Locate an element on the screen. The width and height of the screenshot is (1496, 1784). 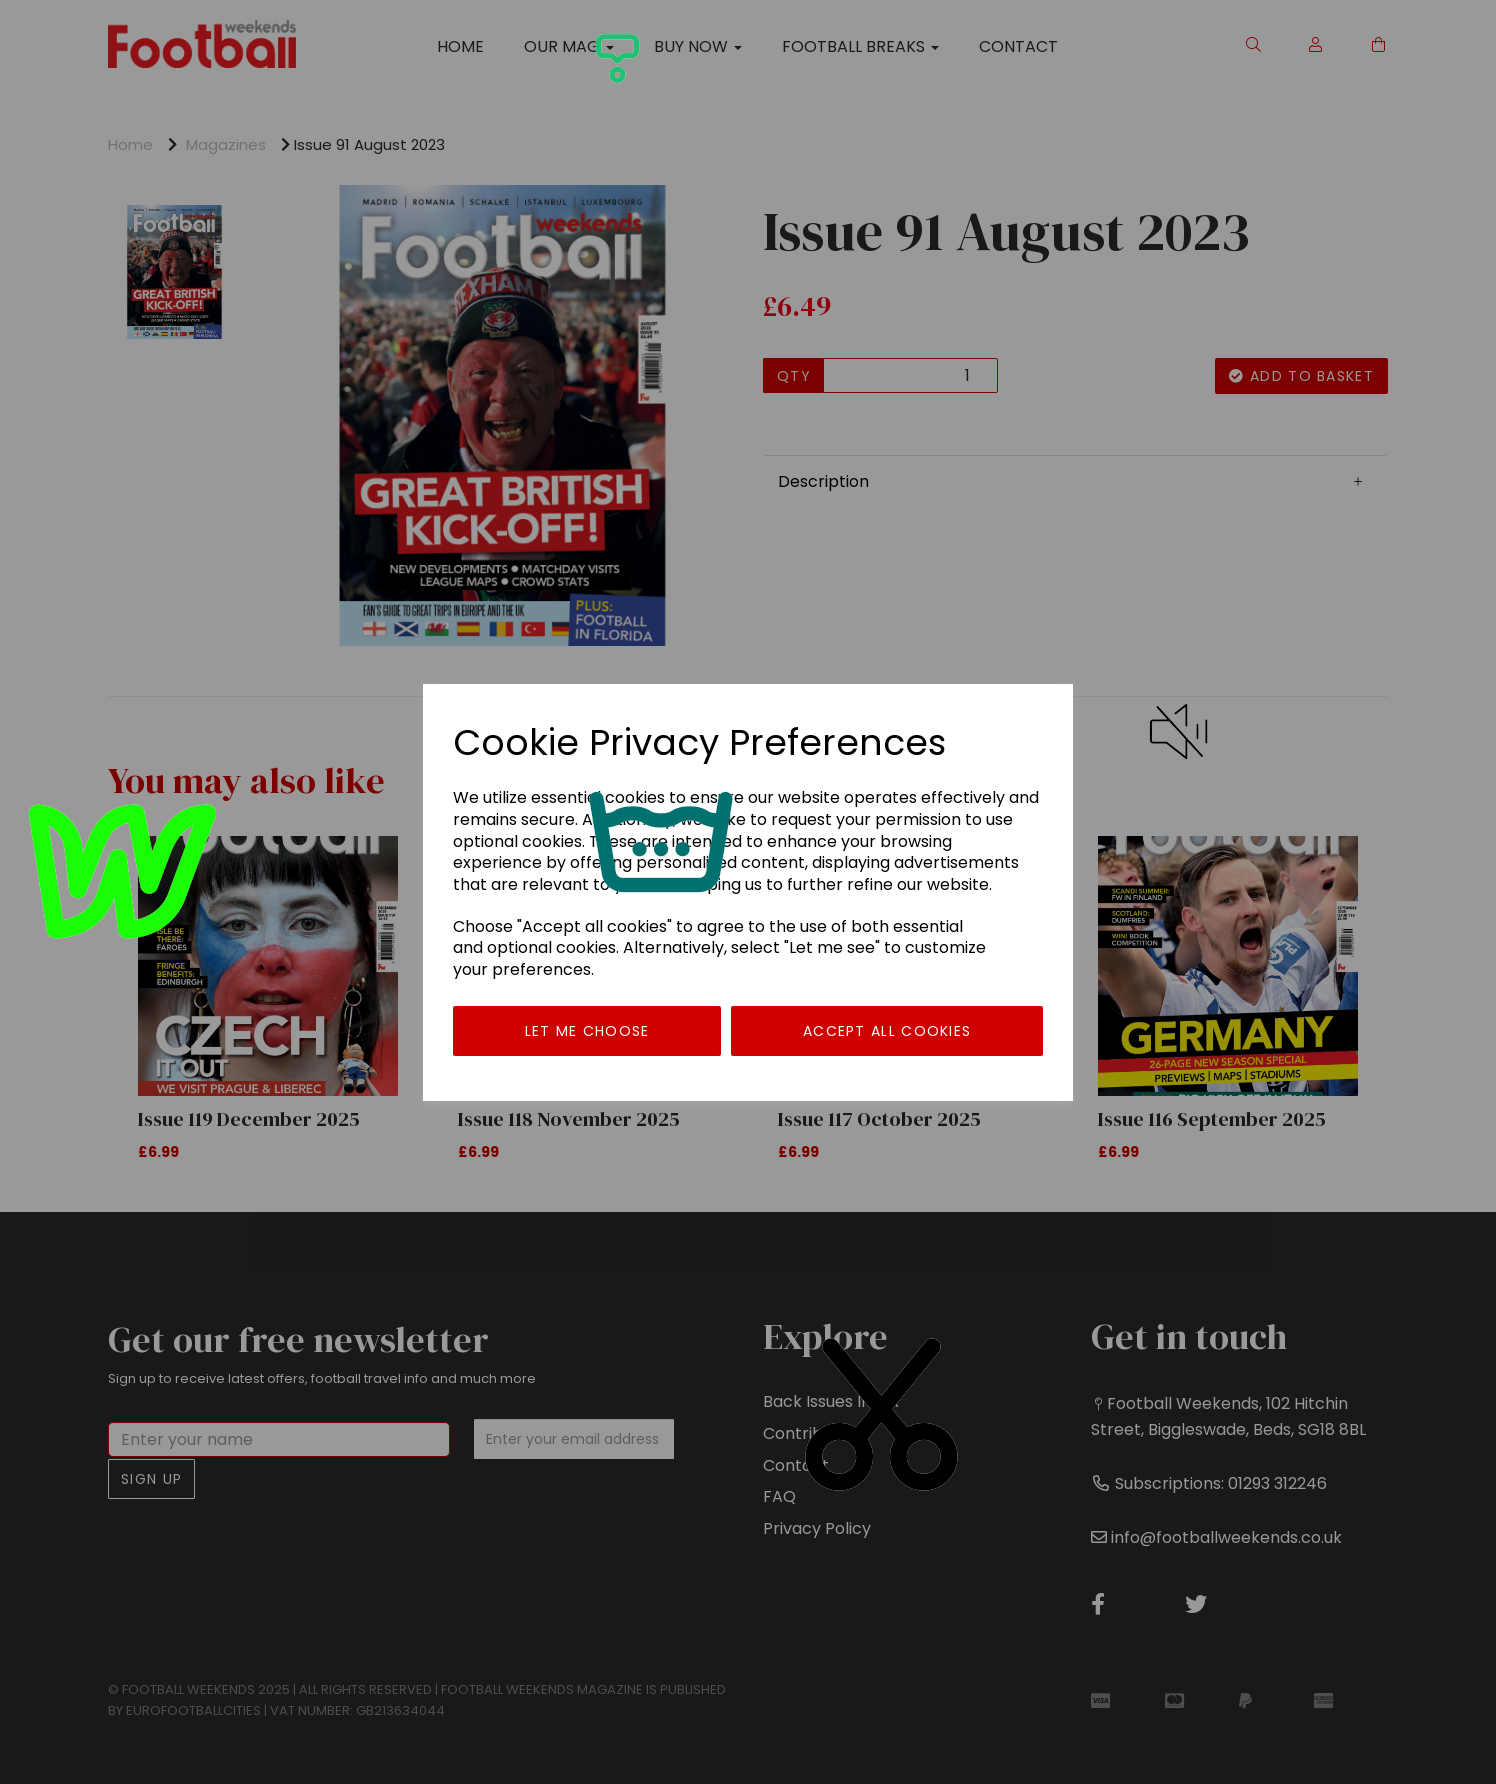
wash at medium temperature setting is located at coordinates (661, 842).